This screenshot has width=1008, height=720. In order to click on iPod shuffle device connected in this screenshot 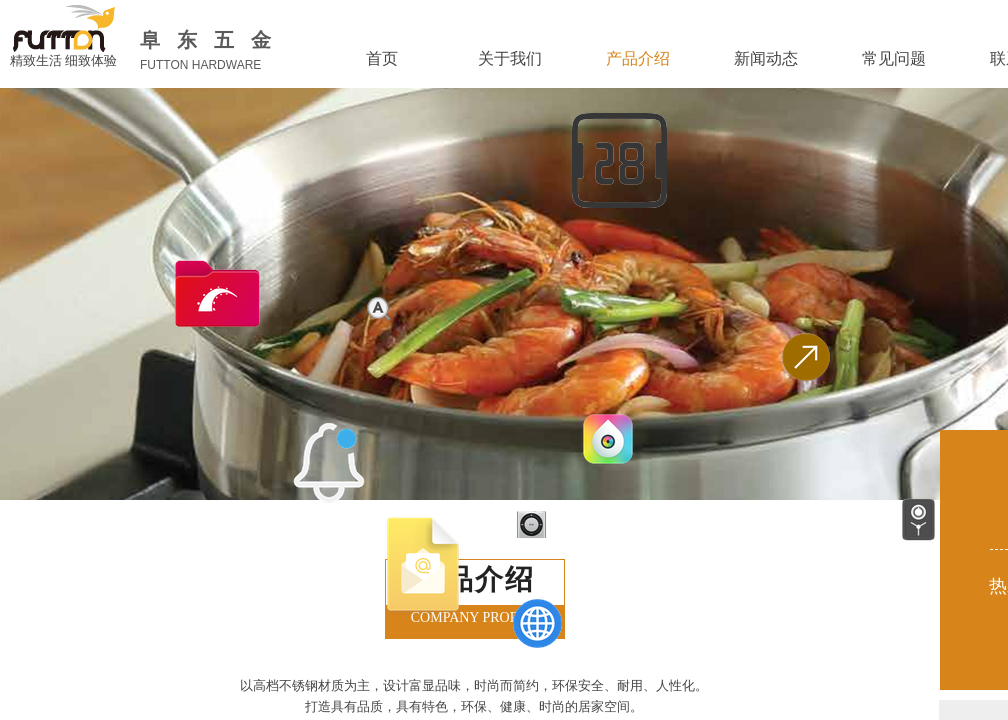, I will do `click(531, 524)`.